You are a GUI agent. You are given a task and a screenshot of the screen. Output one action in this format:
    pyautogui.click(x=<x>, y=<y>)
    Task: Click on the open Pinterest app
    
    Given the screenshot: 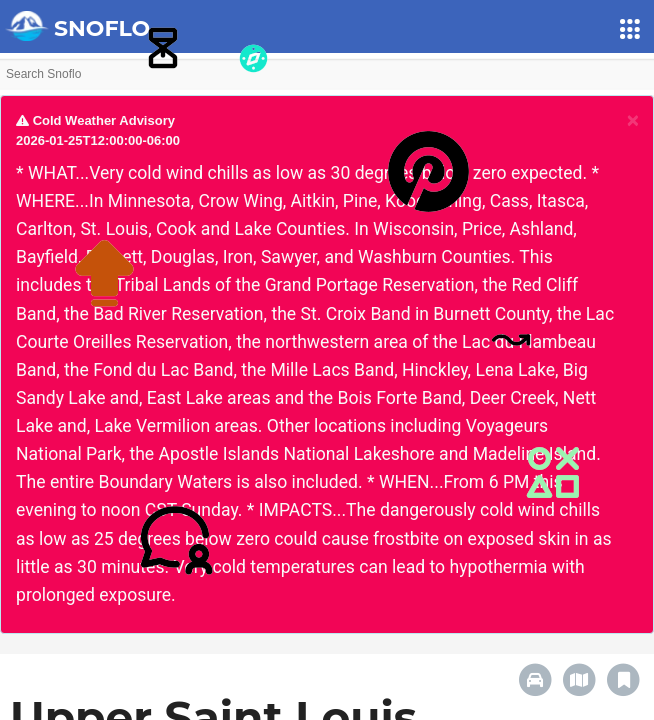 What is the action you would take?
    pyautogui.click(x=428, y=171)
    